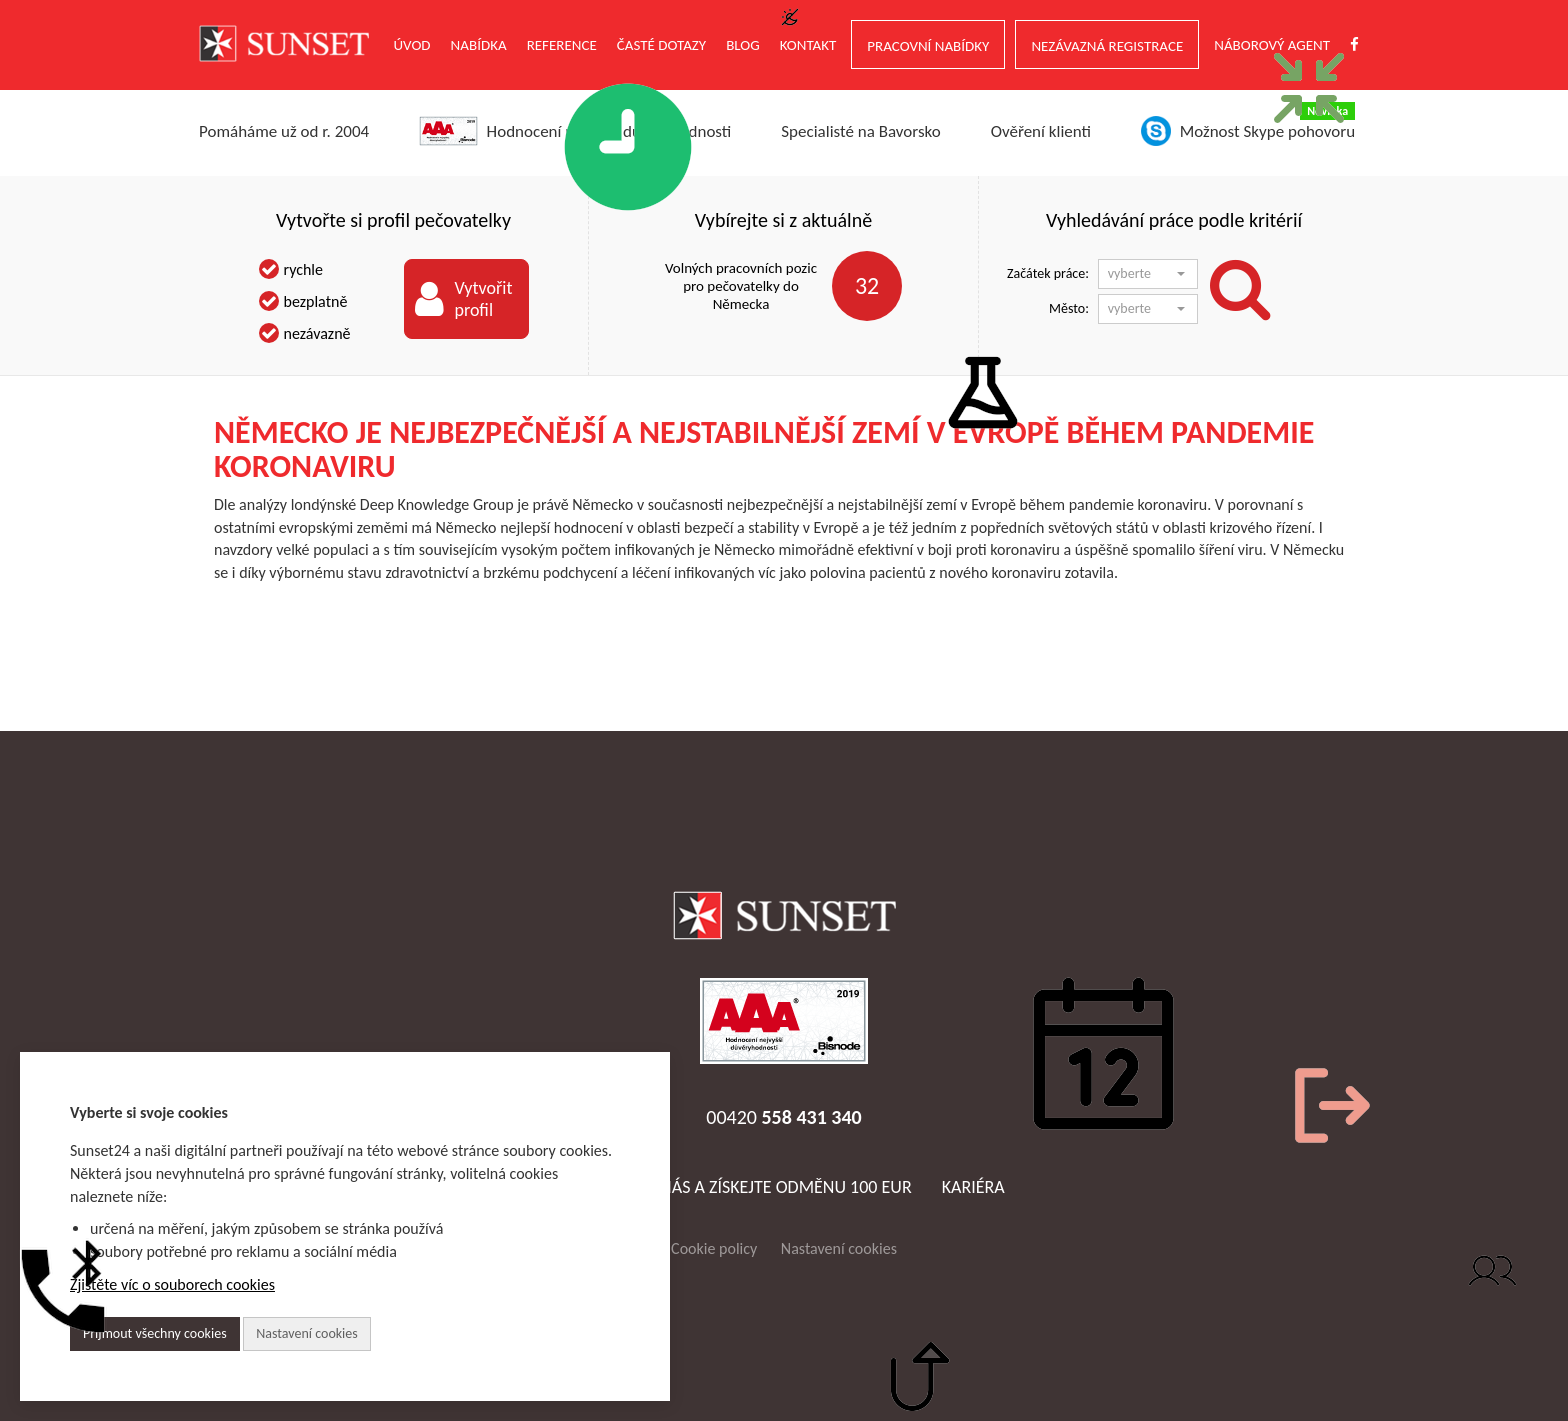  Describe the element at coordinates (63, 1291) in the screenshot. I see `indicates an active call using a bluetooth speaker` at that location.